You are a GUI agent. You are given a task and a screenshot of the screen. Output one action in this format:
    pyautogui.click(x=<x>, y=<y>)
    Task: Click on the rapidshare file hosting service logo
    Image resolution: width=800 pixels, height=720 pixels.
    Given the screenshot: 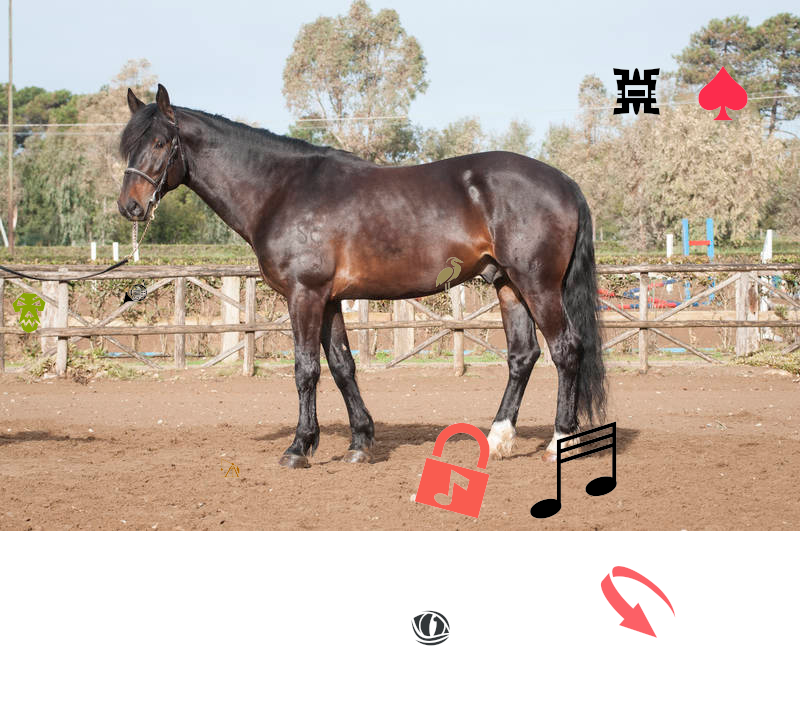 What is the action you would take?
    pyautogui.click(x=637, y=602)
    